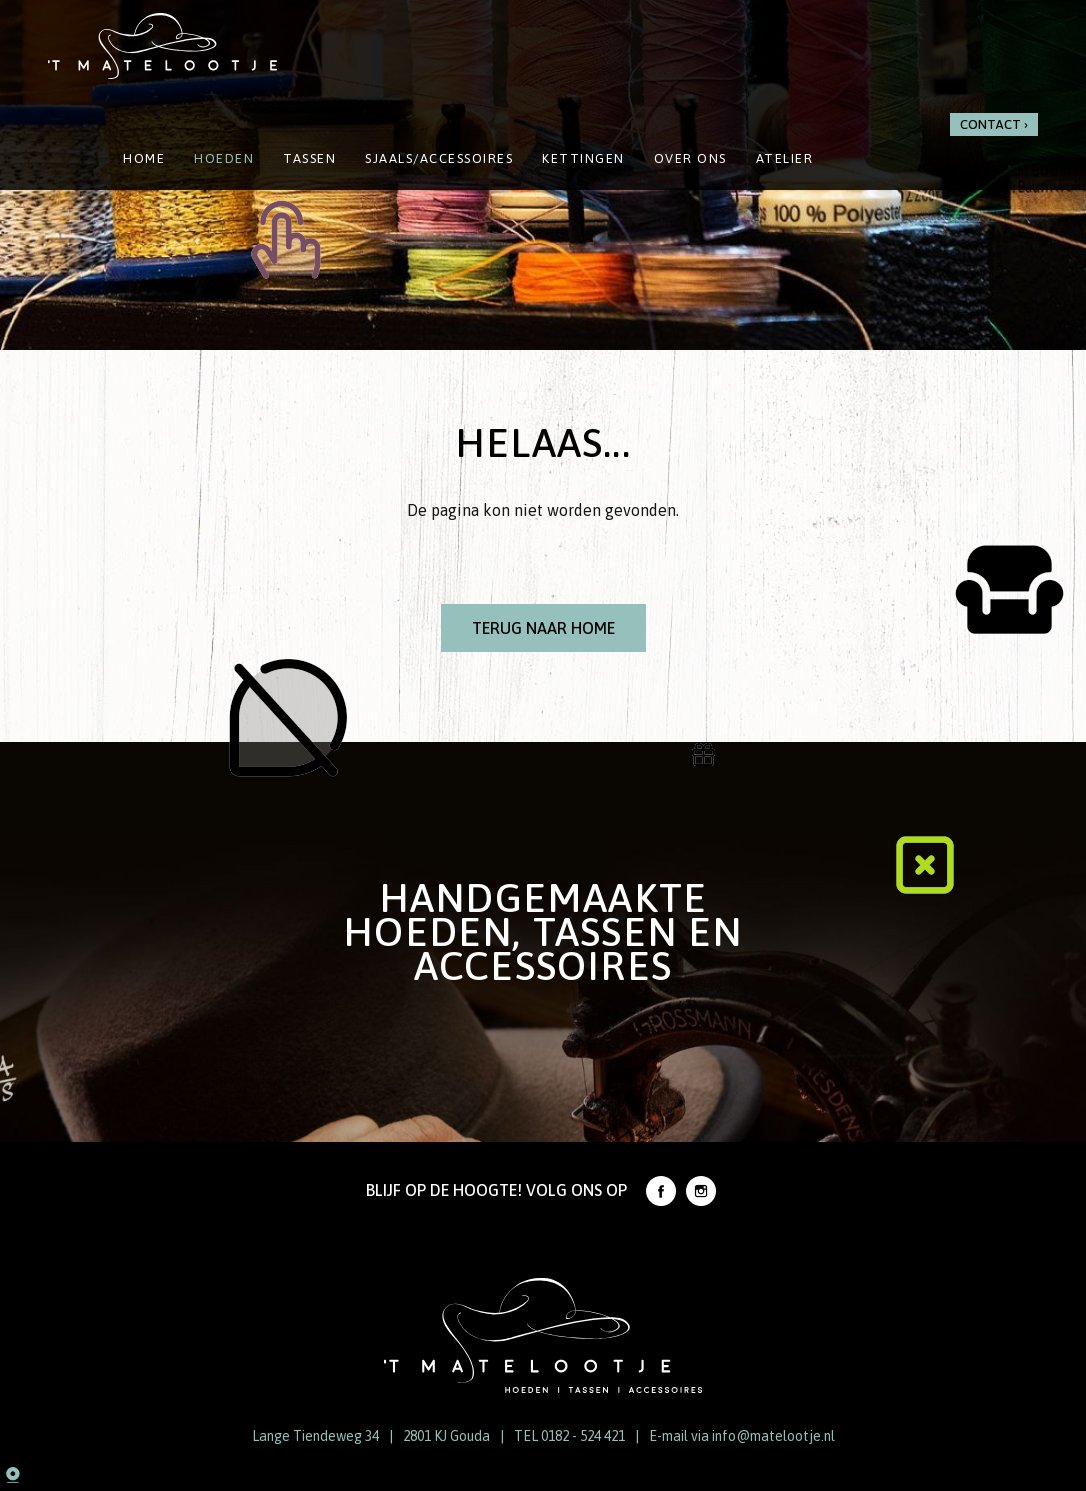 Image resolution: width=1086 pixels, height=1491 pixels. I want to click on close or dismiss a dialog box, so click(925, 865).